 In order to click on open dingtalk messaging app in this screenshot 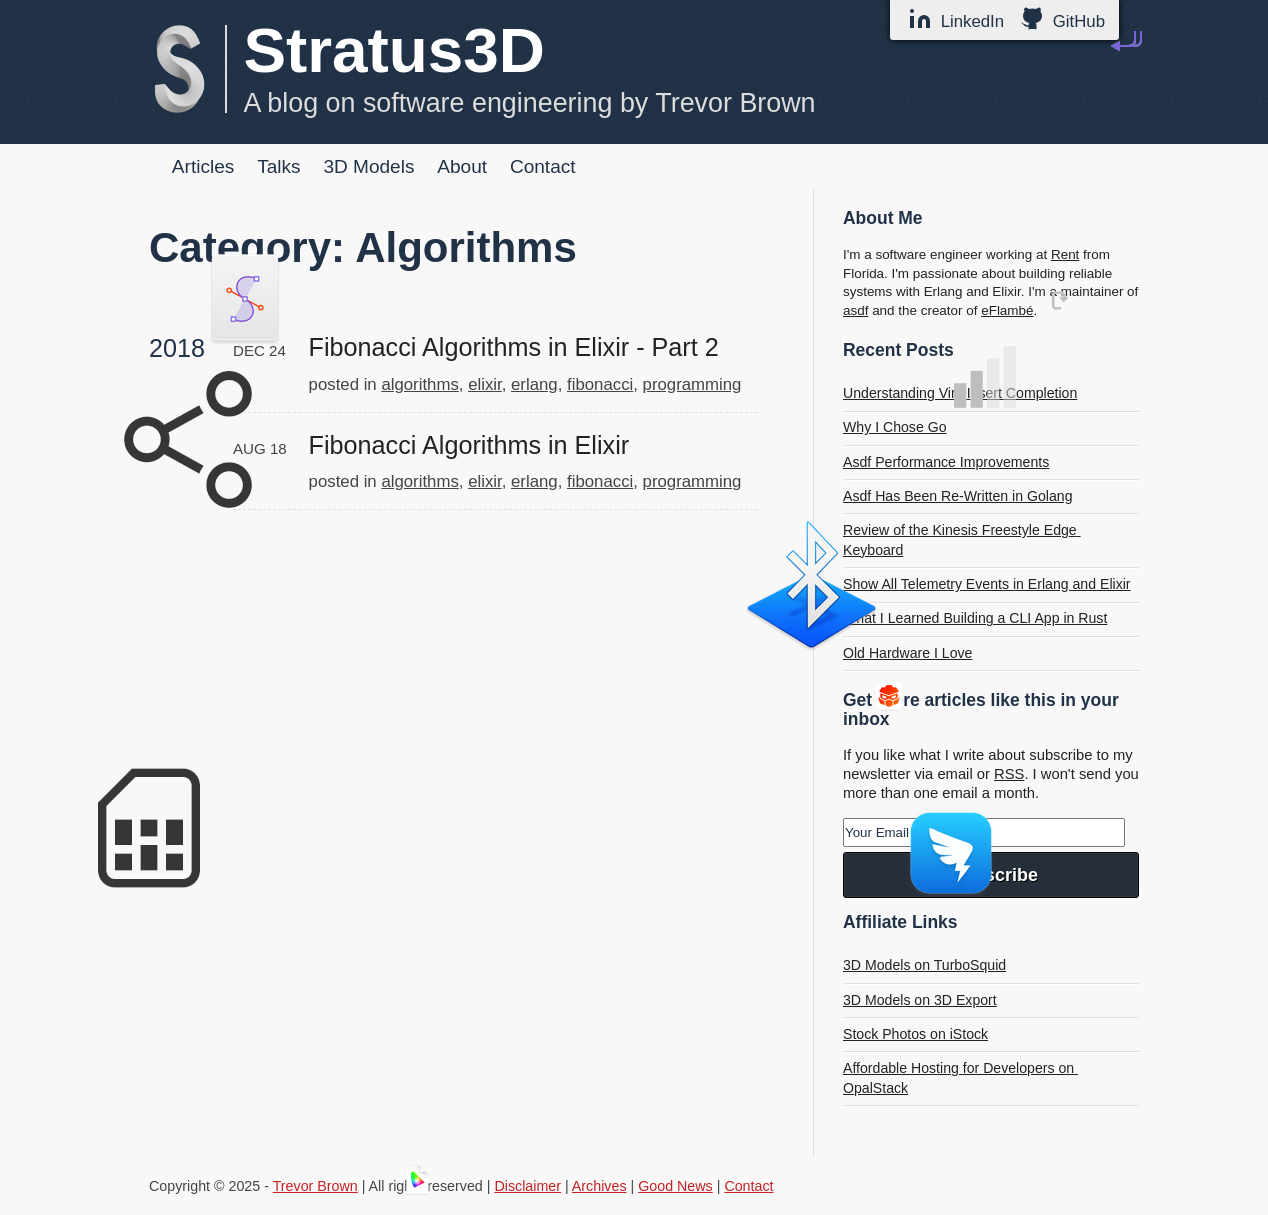, I will do `click(951, 853)`.